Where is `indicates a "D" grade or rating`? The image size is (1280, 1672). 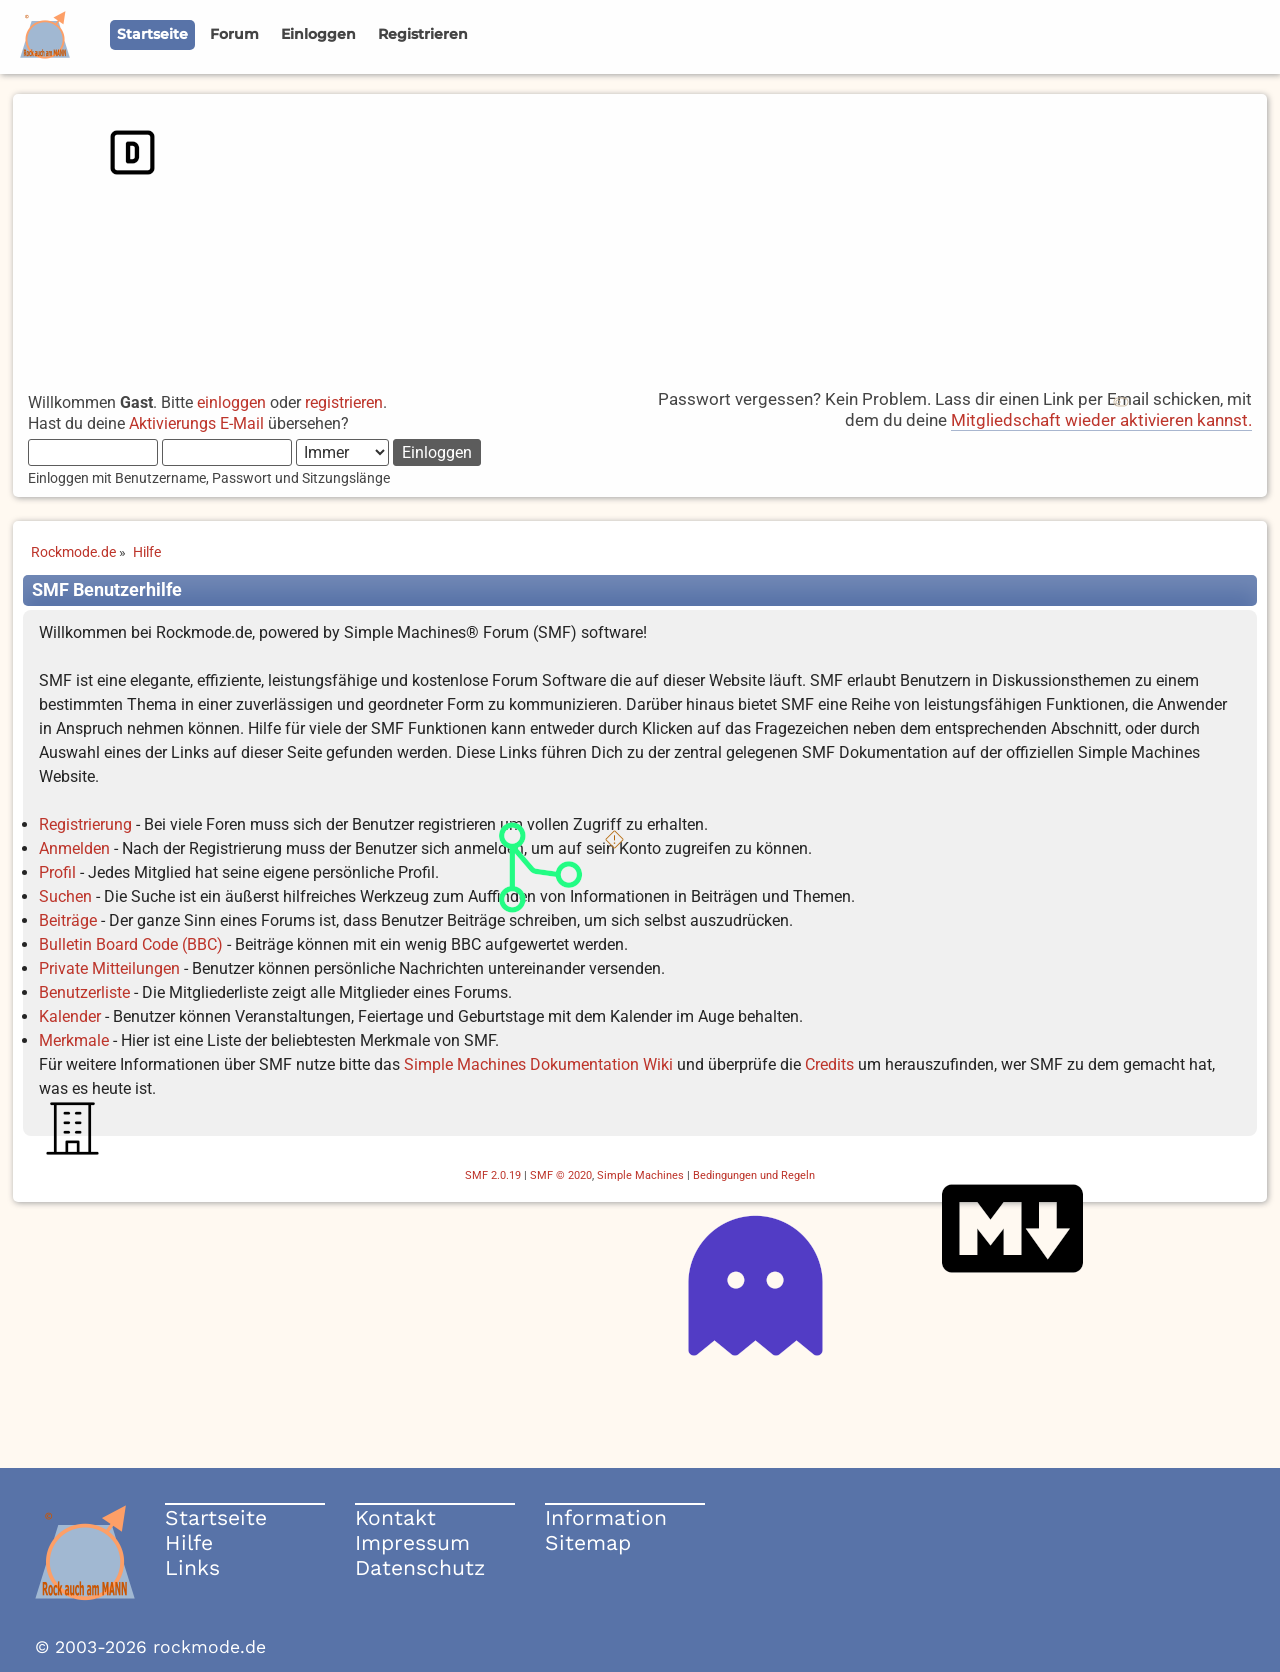 indicates a "D" grade or rating is located at coordinates (132, 152).